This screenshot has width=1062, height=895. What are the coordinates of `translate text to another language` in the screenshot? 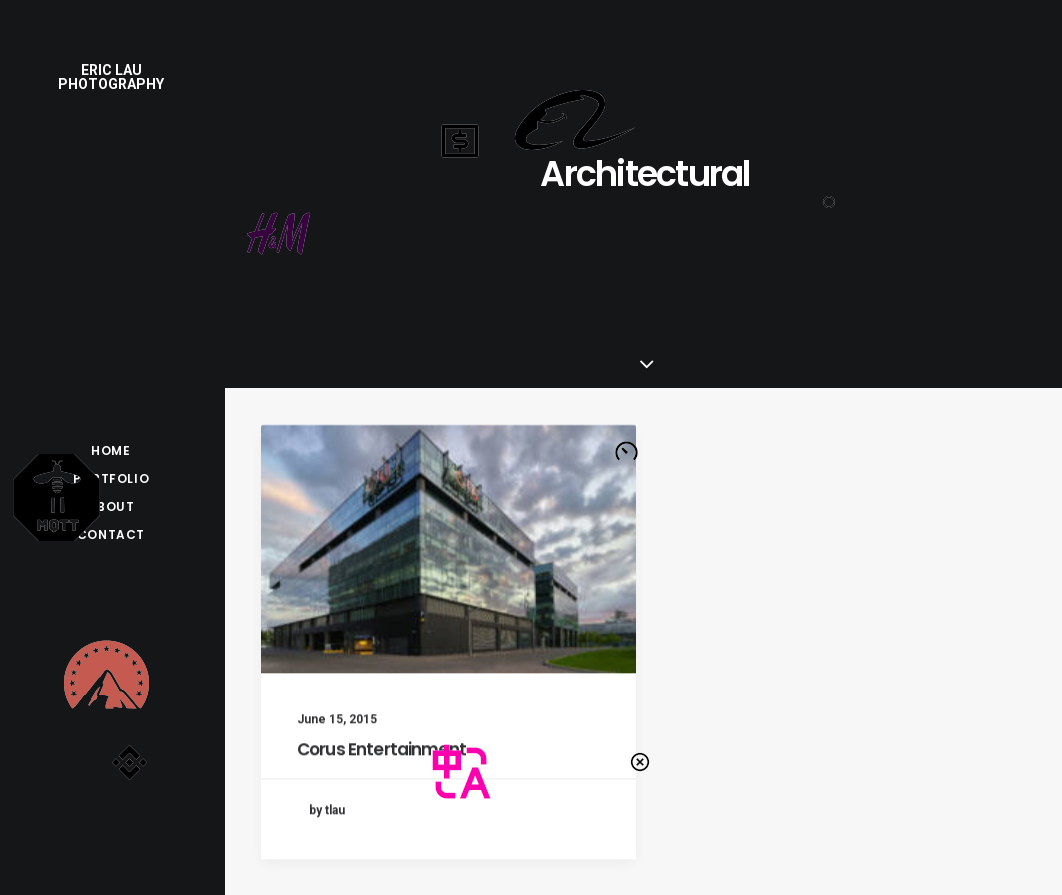 It's located at (461, 773).